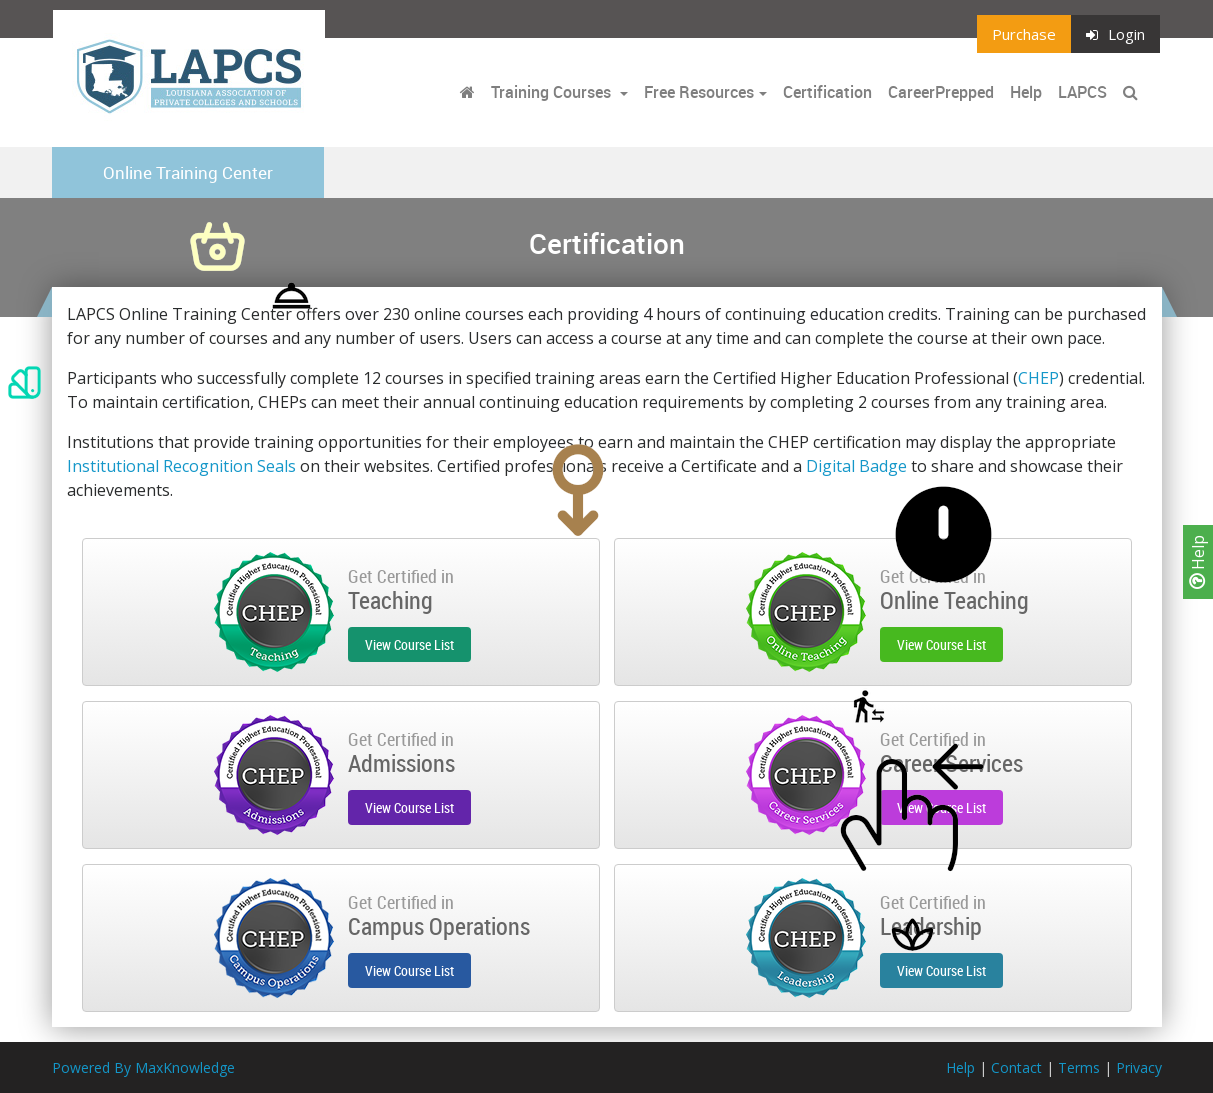  What do you see at coordinates (291, 295) in the screenshot?
I see `request room service or hotel amenities` at bounding box center [291, 295].